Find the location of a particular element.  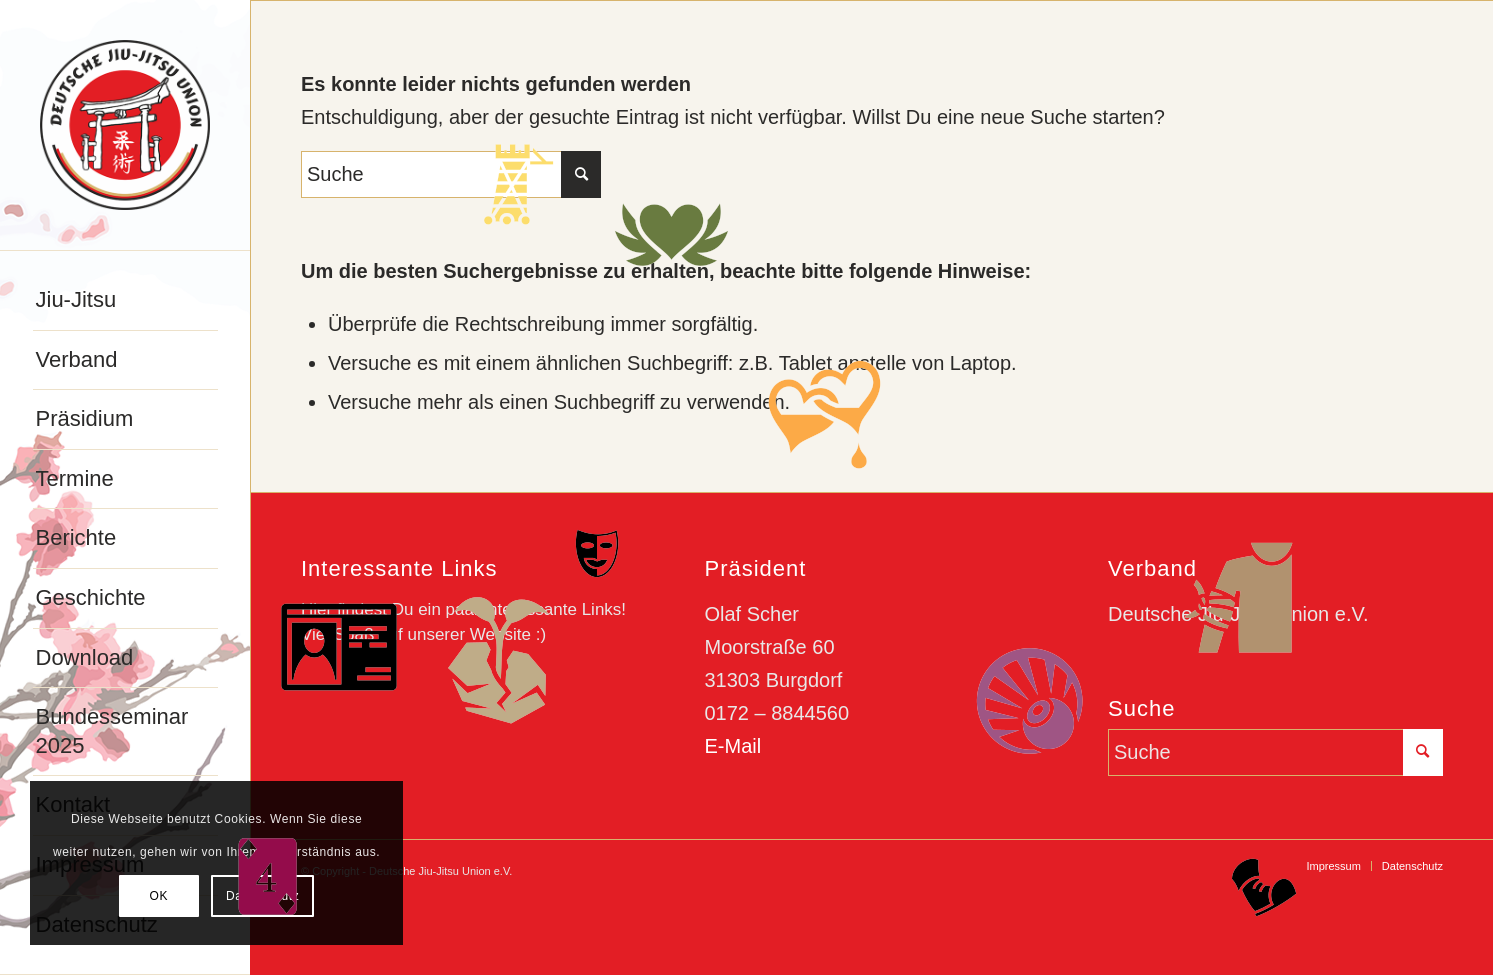

four of diamonds playing card is located at coordinates (267, 876).